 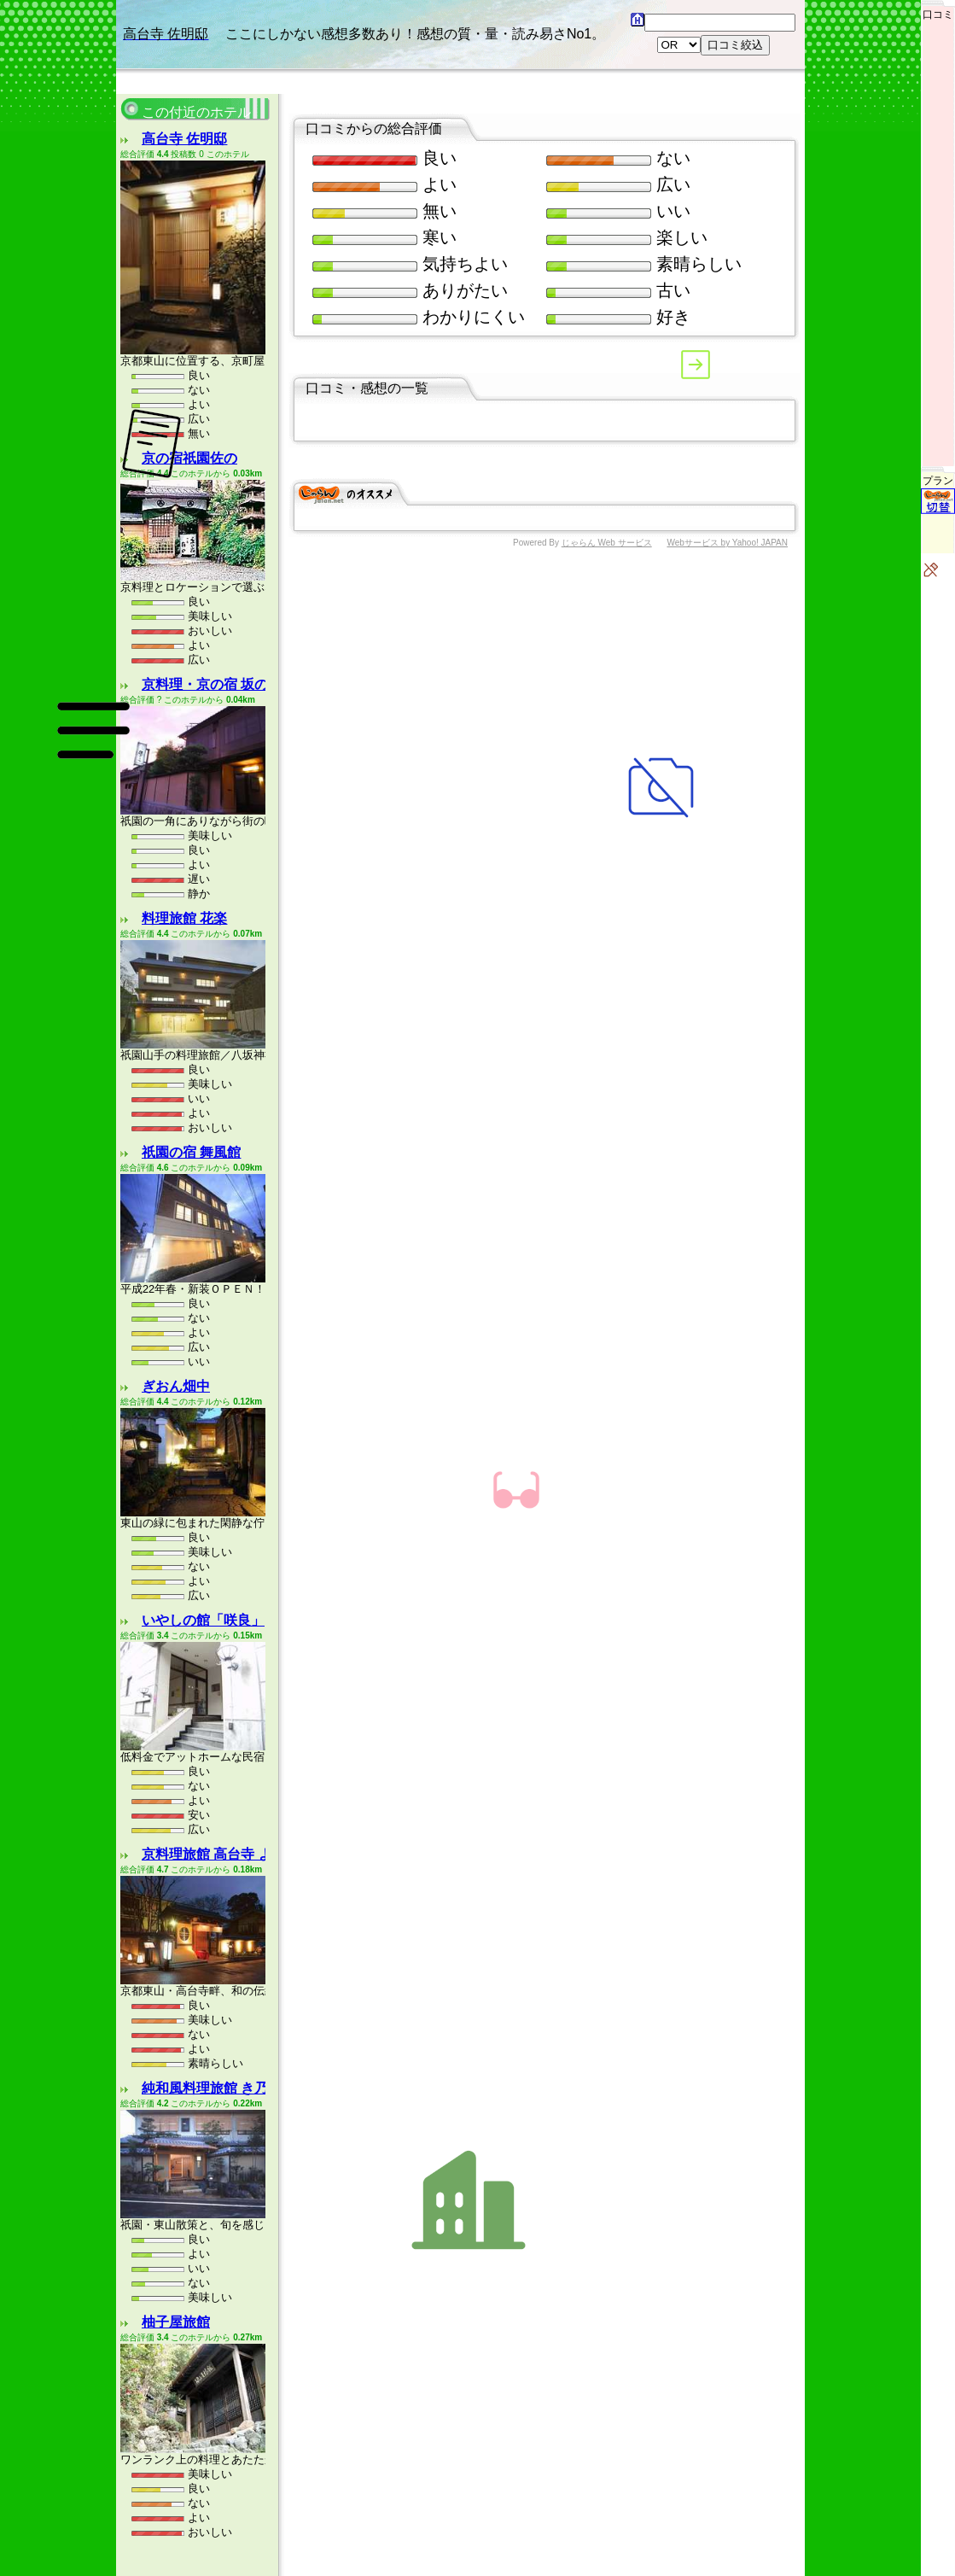 I want to click on justify text alignment, so click(x=93, y=730).